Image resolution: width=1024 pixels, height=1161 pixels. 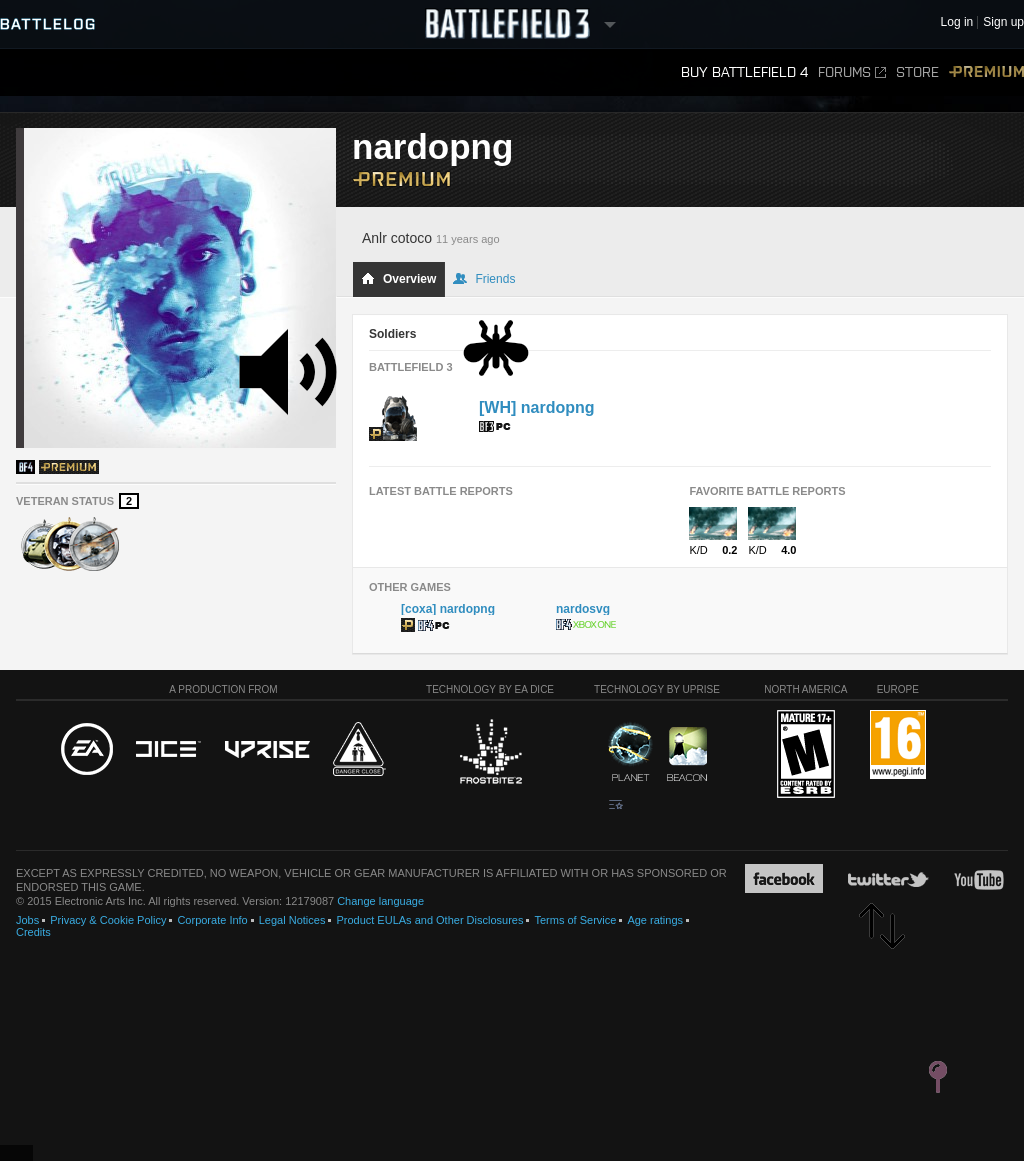 What do you see at coordinates (938, 1077) in the screenshot?
I see `mark a location on the map` at bounding box center [938, 1077].